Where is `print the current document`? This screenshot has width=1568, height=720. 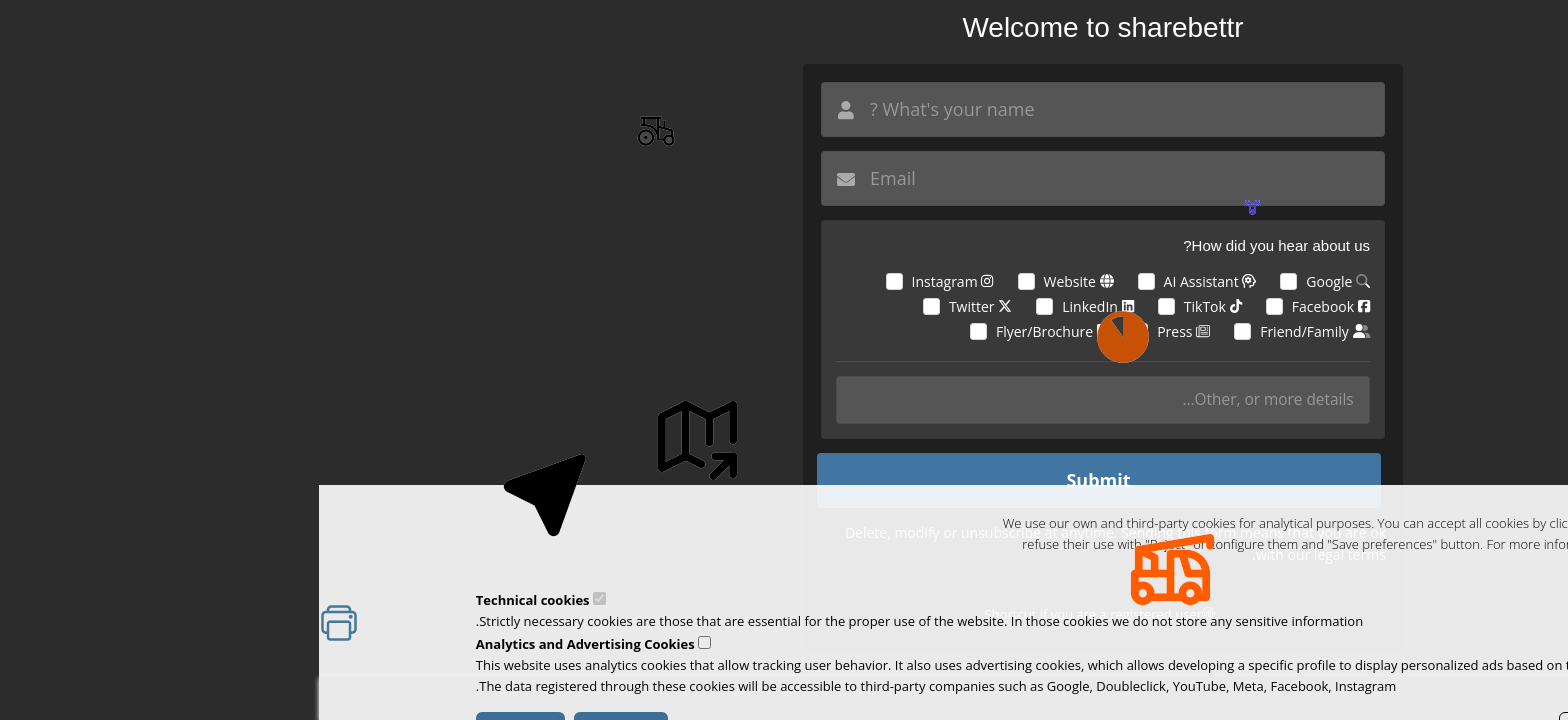 print the current document is located at coordinates (339, 623).